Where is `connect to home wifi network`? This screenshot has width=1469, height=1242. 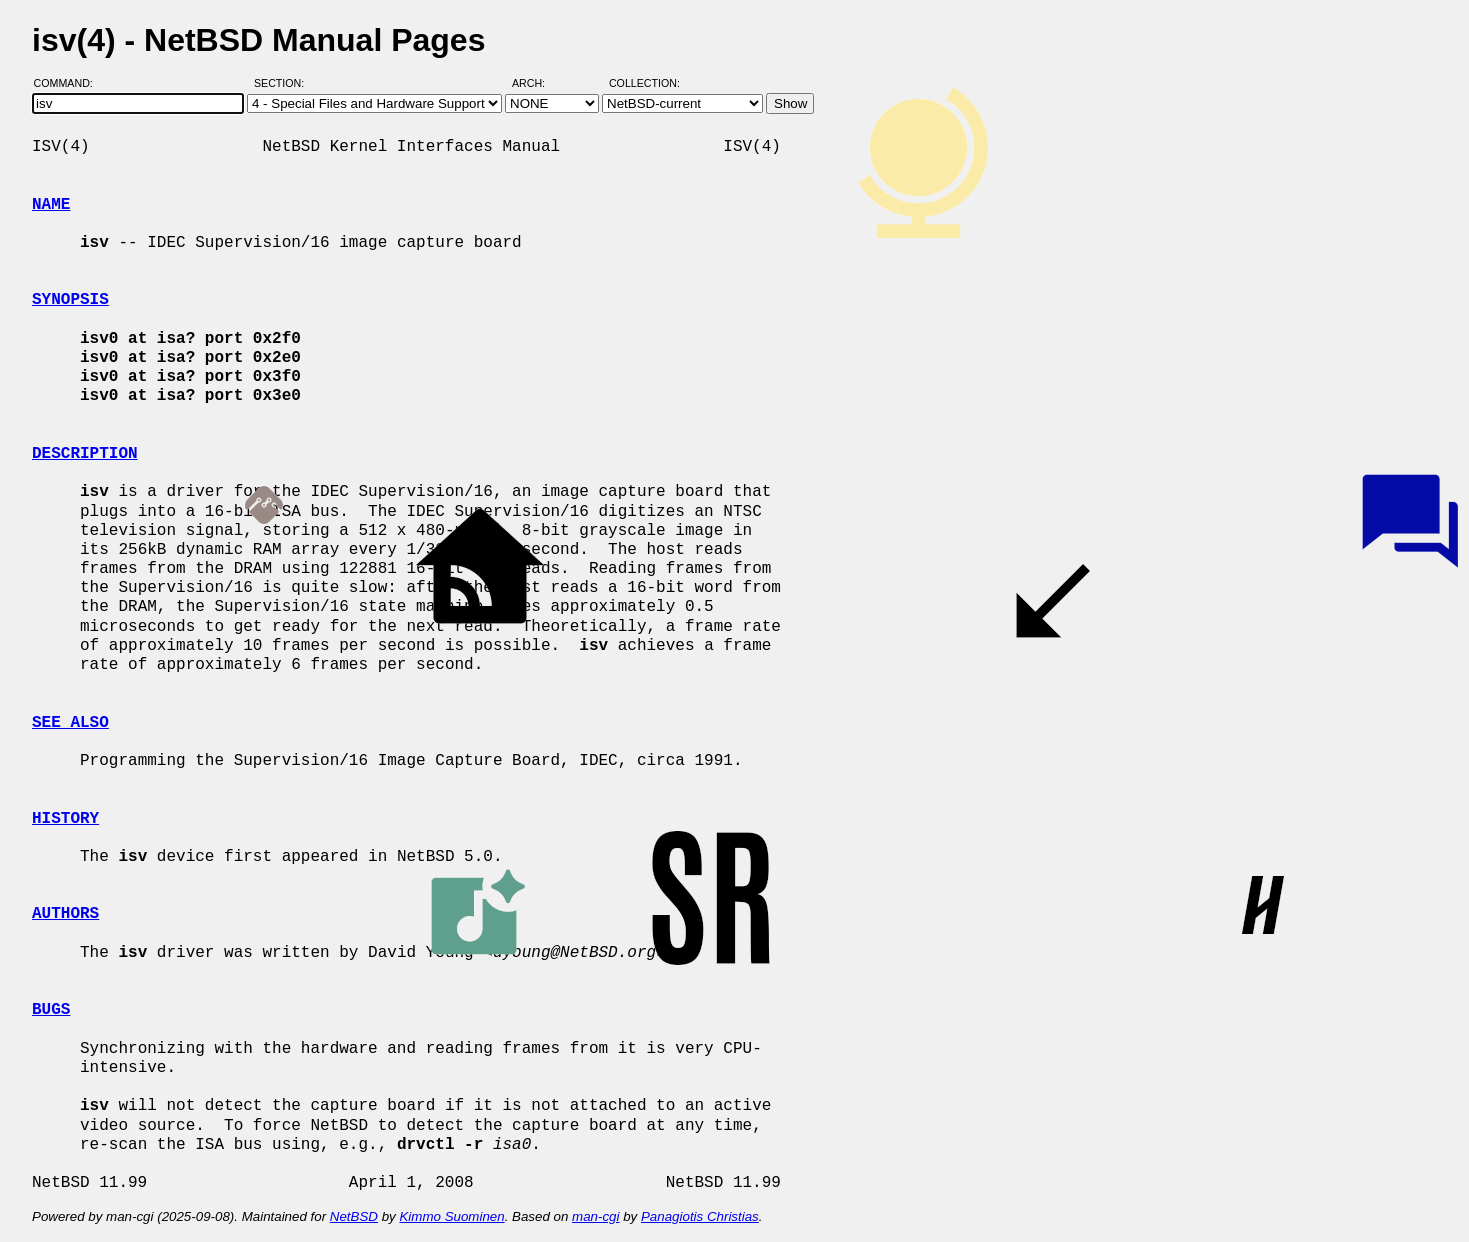 connect to home wifi network is located at coordinates (480, 571).